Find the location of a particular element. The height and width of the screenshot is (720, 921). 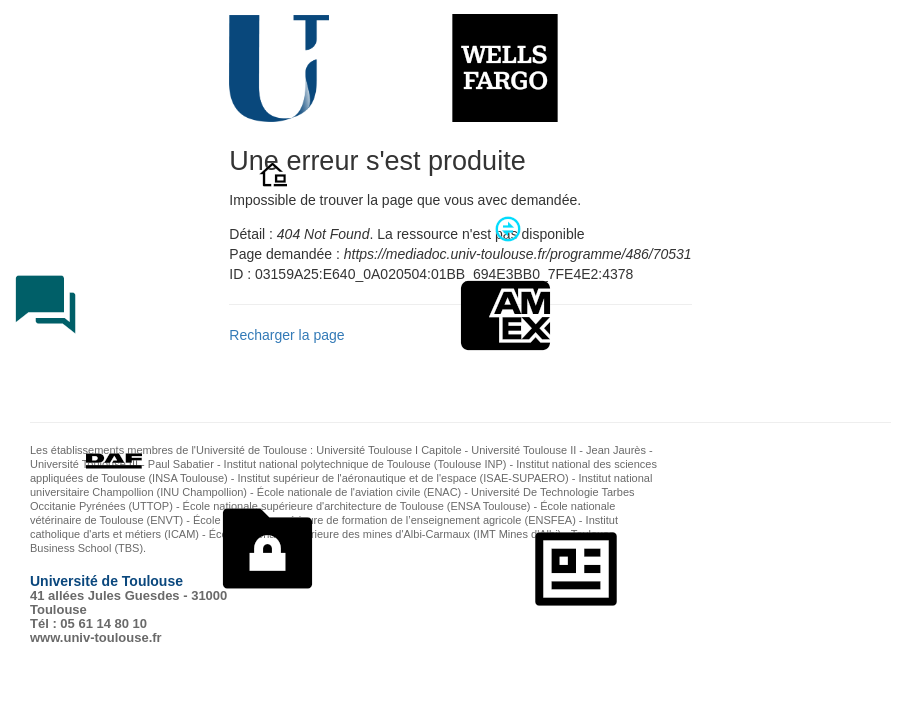

open conversation or chat is located at coordinates (47, 301).